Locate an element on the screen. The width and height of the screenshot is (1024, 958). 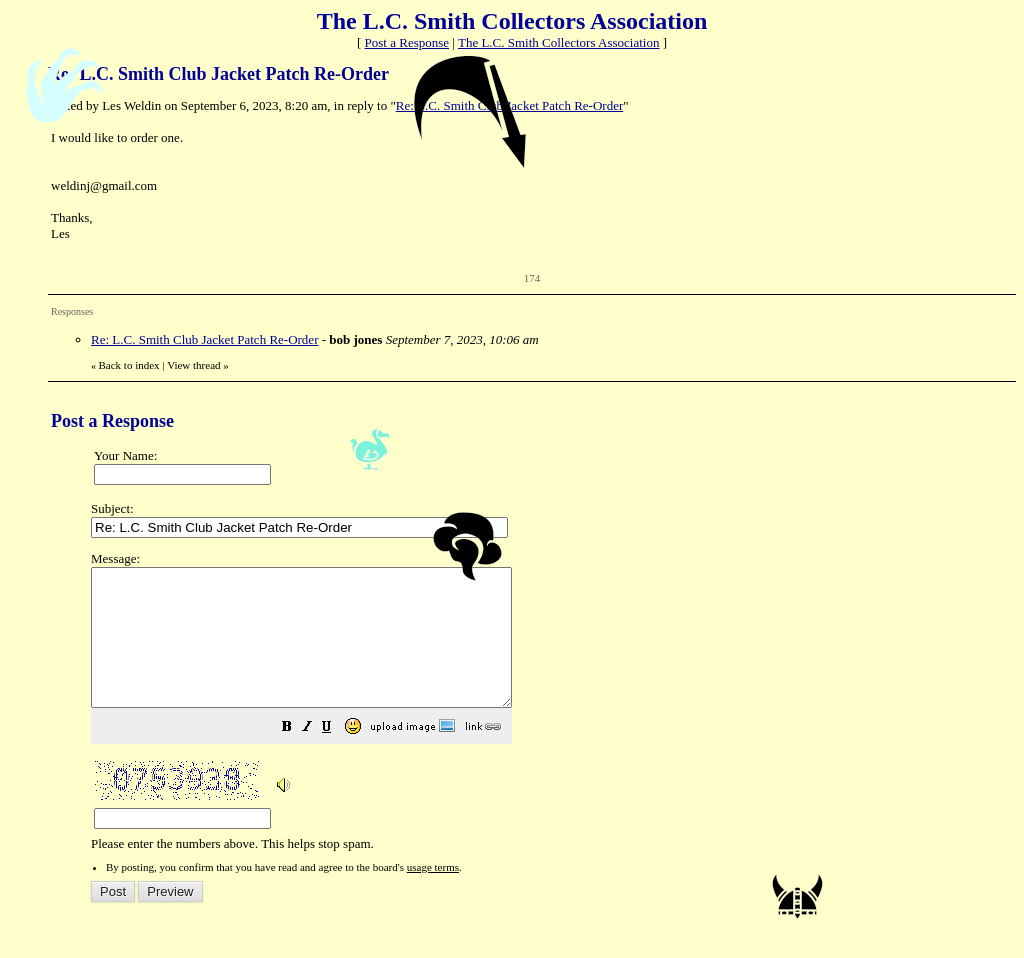
open Steam gaming platform is located at coordinates (467, 546).